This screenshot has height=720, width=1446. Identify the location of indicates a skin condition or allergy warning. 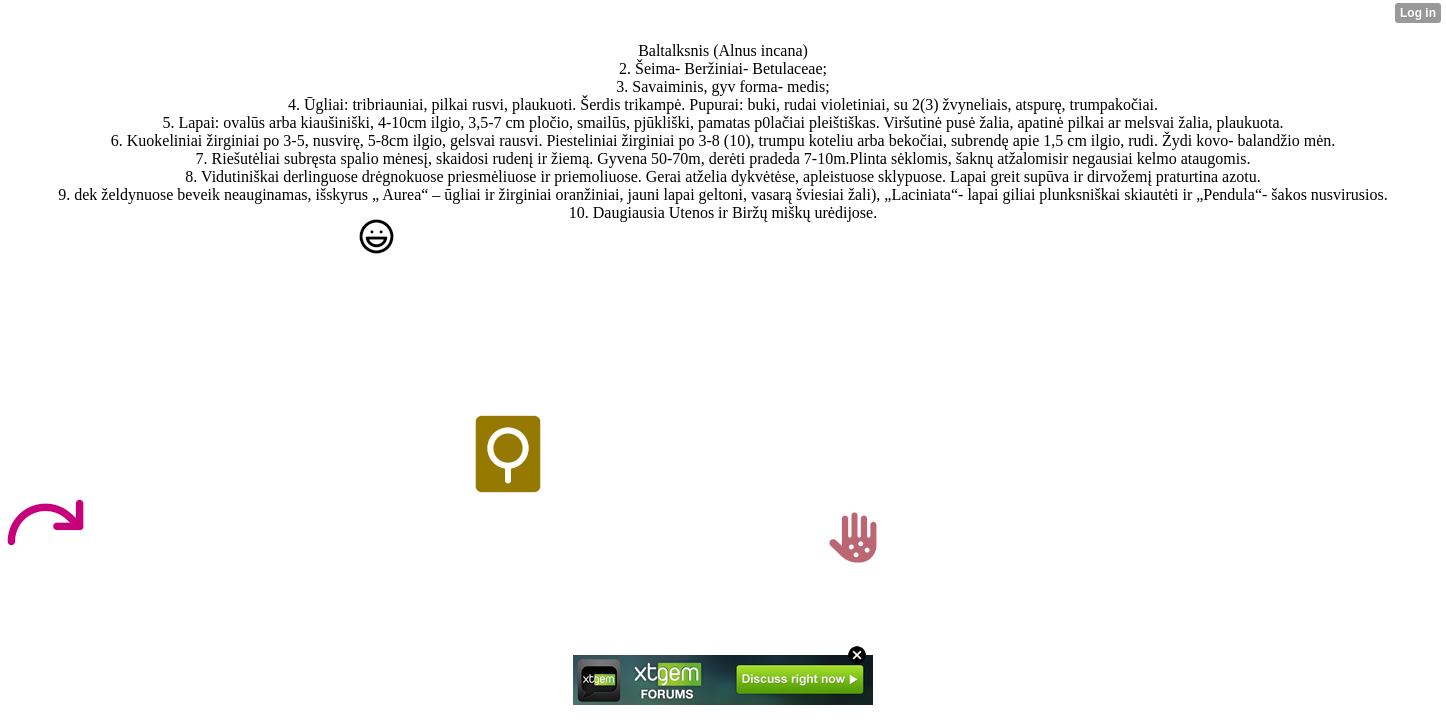
(854, 537).